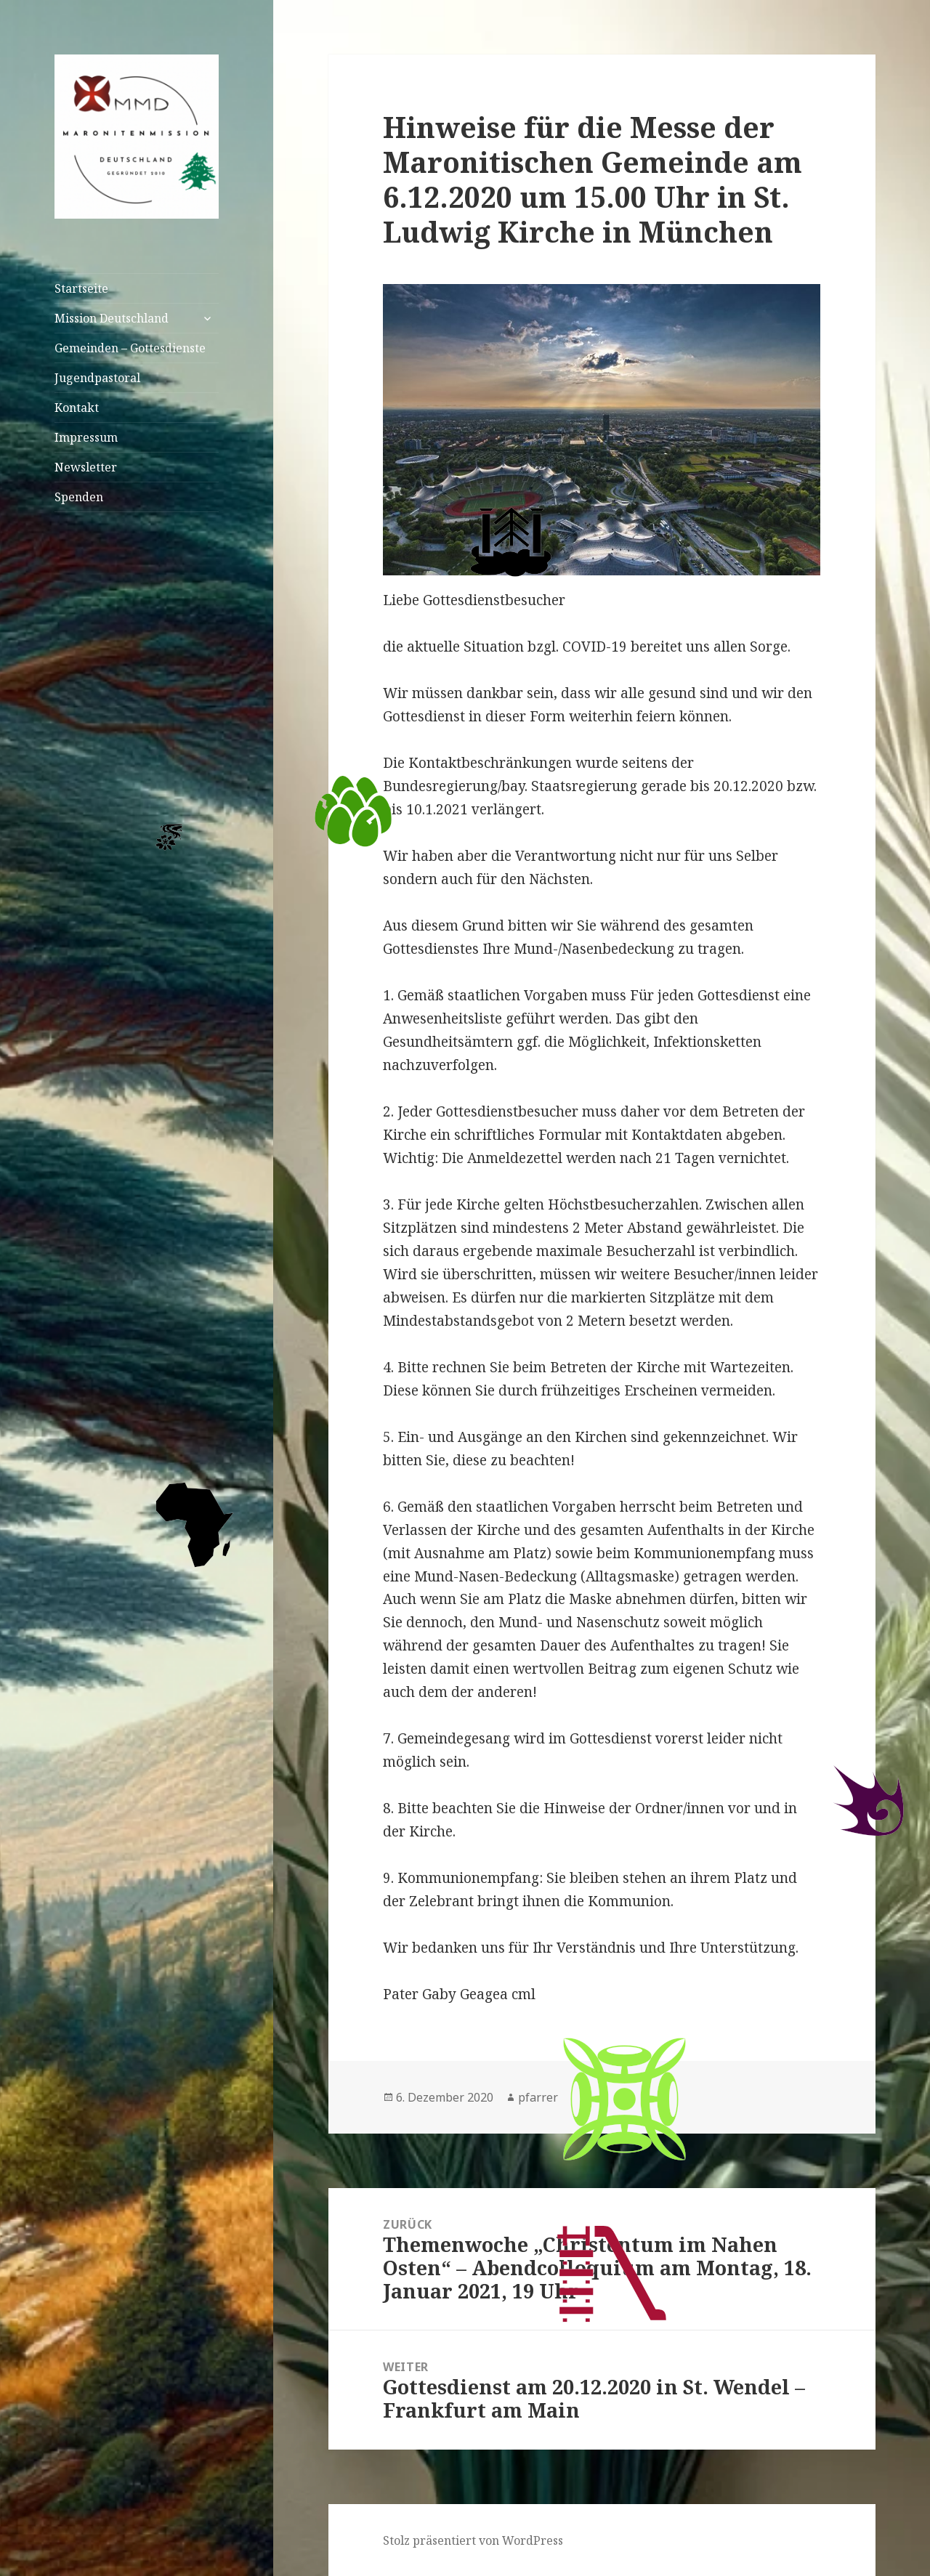 The image size is (930, 2576). What do you see at coordinates (611, 2265) in the screenshot?
I see `access playground or kids' play area` at bounding box center [611, 2265].